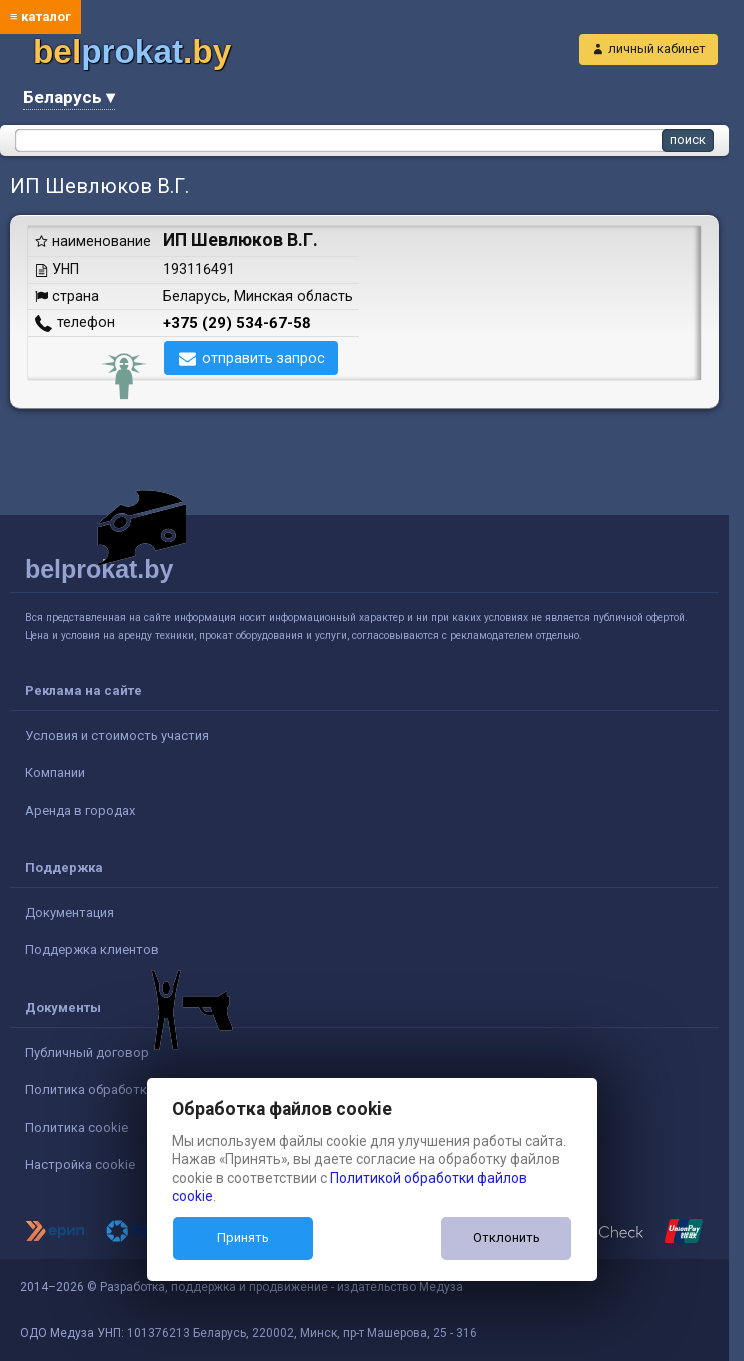  What do you see at coordinates (192, 1010) in the screenshot?
I see `indicates arrest or surrender scenario in a game` at bounding box center [192, 1010].